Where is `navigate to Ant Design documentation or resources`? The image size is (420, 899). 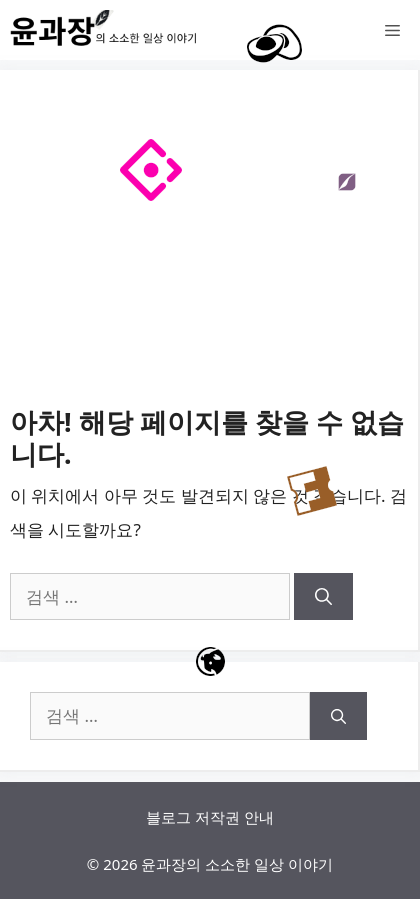 navigate to Ant Design documentation or resources is located at coordinates (151, 170).